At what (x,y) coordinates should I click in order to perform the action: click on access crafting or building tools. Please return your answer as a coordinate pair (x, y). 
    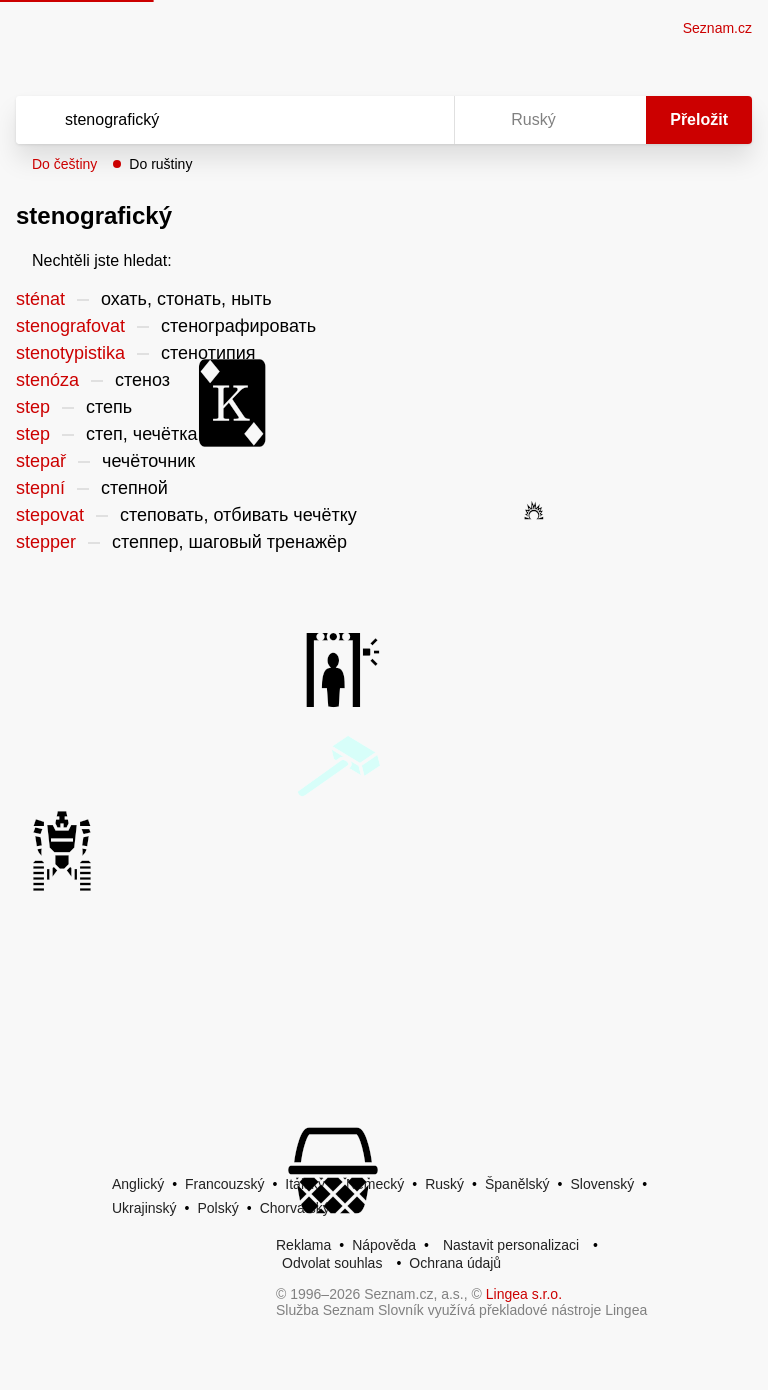
    Looking at the image, I should click on (339, 766).